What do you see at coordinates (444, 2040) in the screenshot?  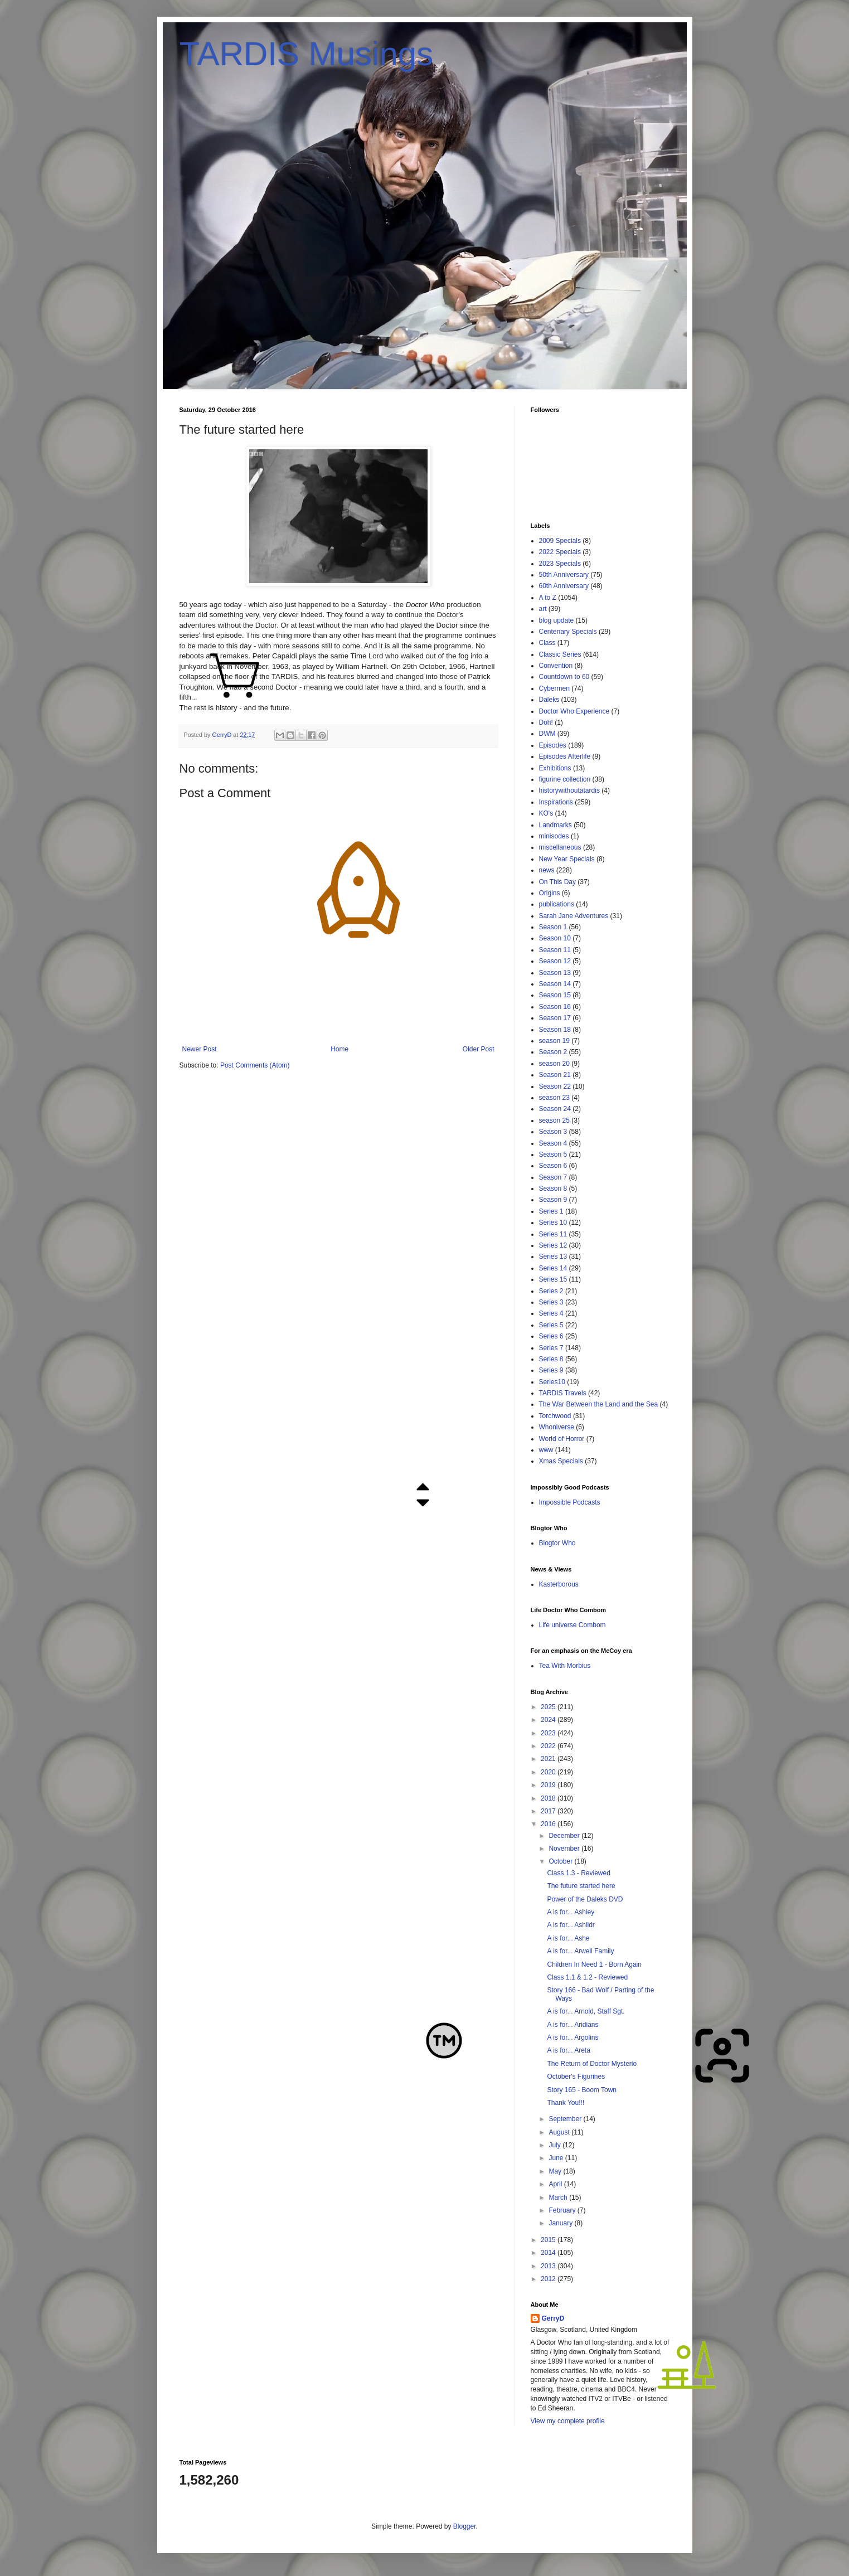 I see `indicates trademarked content or branding` at bounding box center [444, 2040].